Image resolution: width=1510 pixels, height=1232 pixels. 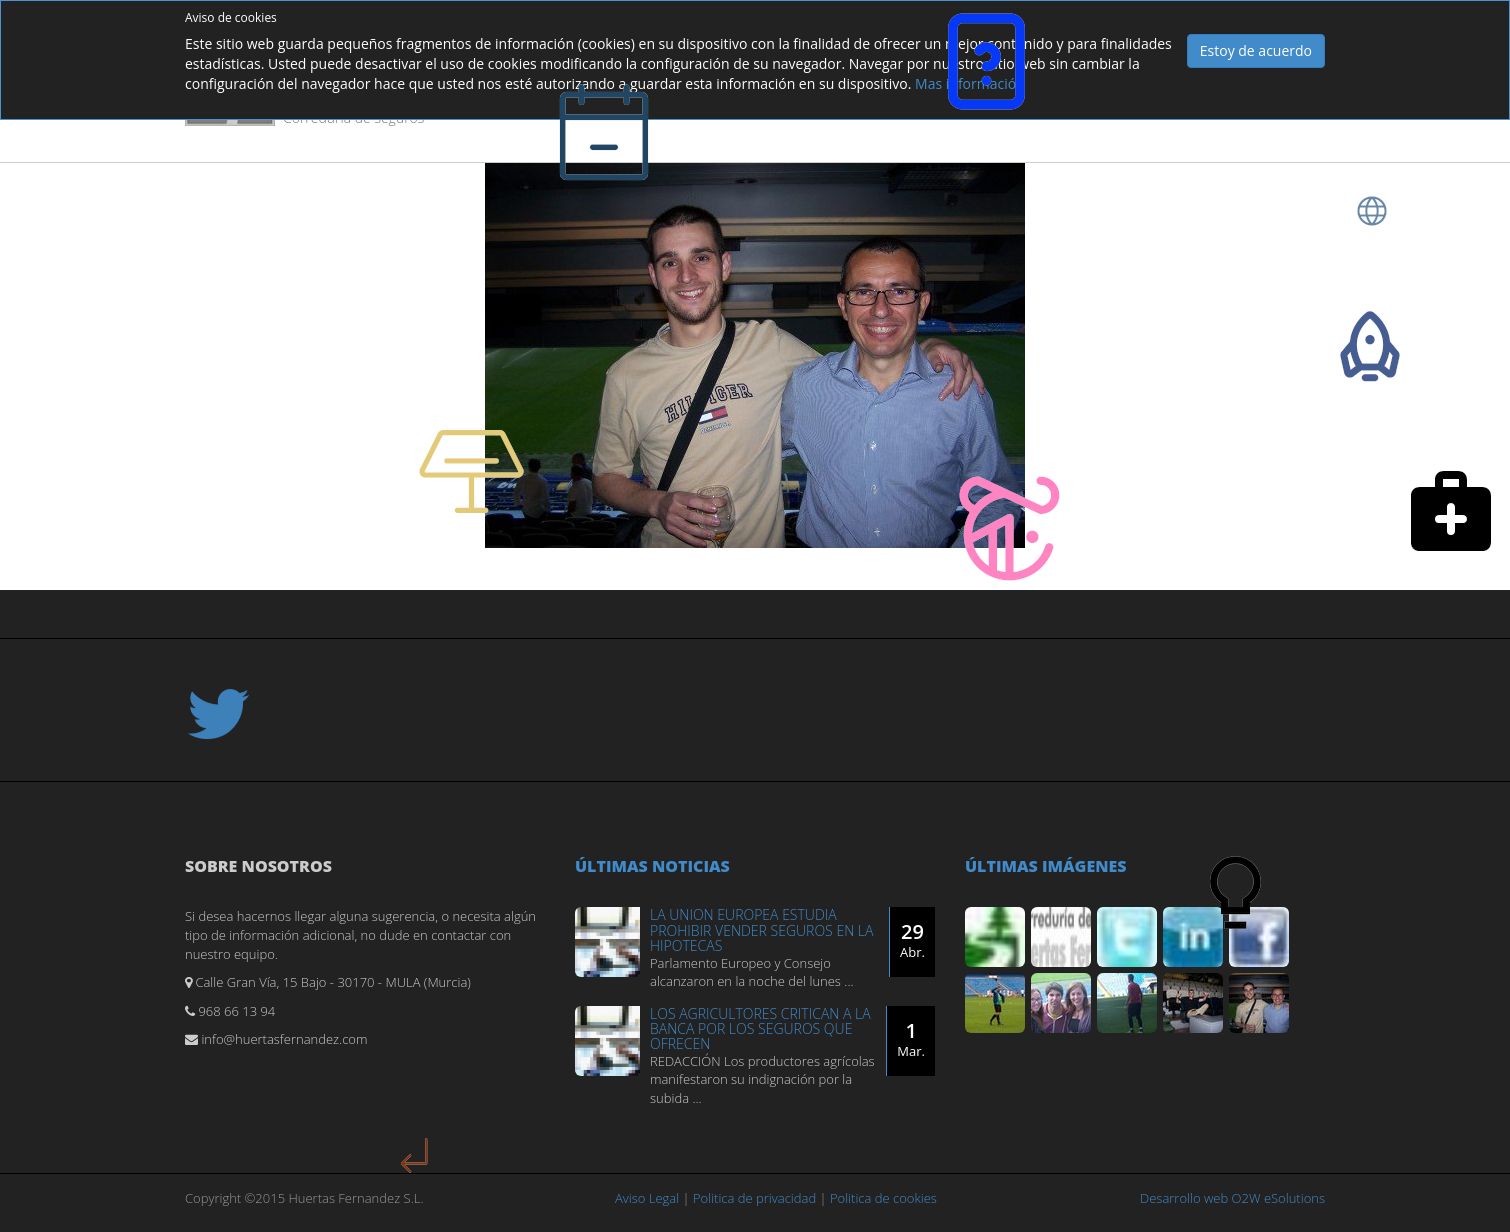 What do you see at coordinates (471, 471) in the screenshot?
I see `access presentation mode` at bounding box center [471, 471].